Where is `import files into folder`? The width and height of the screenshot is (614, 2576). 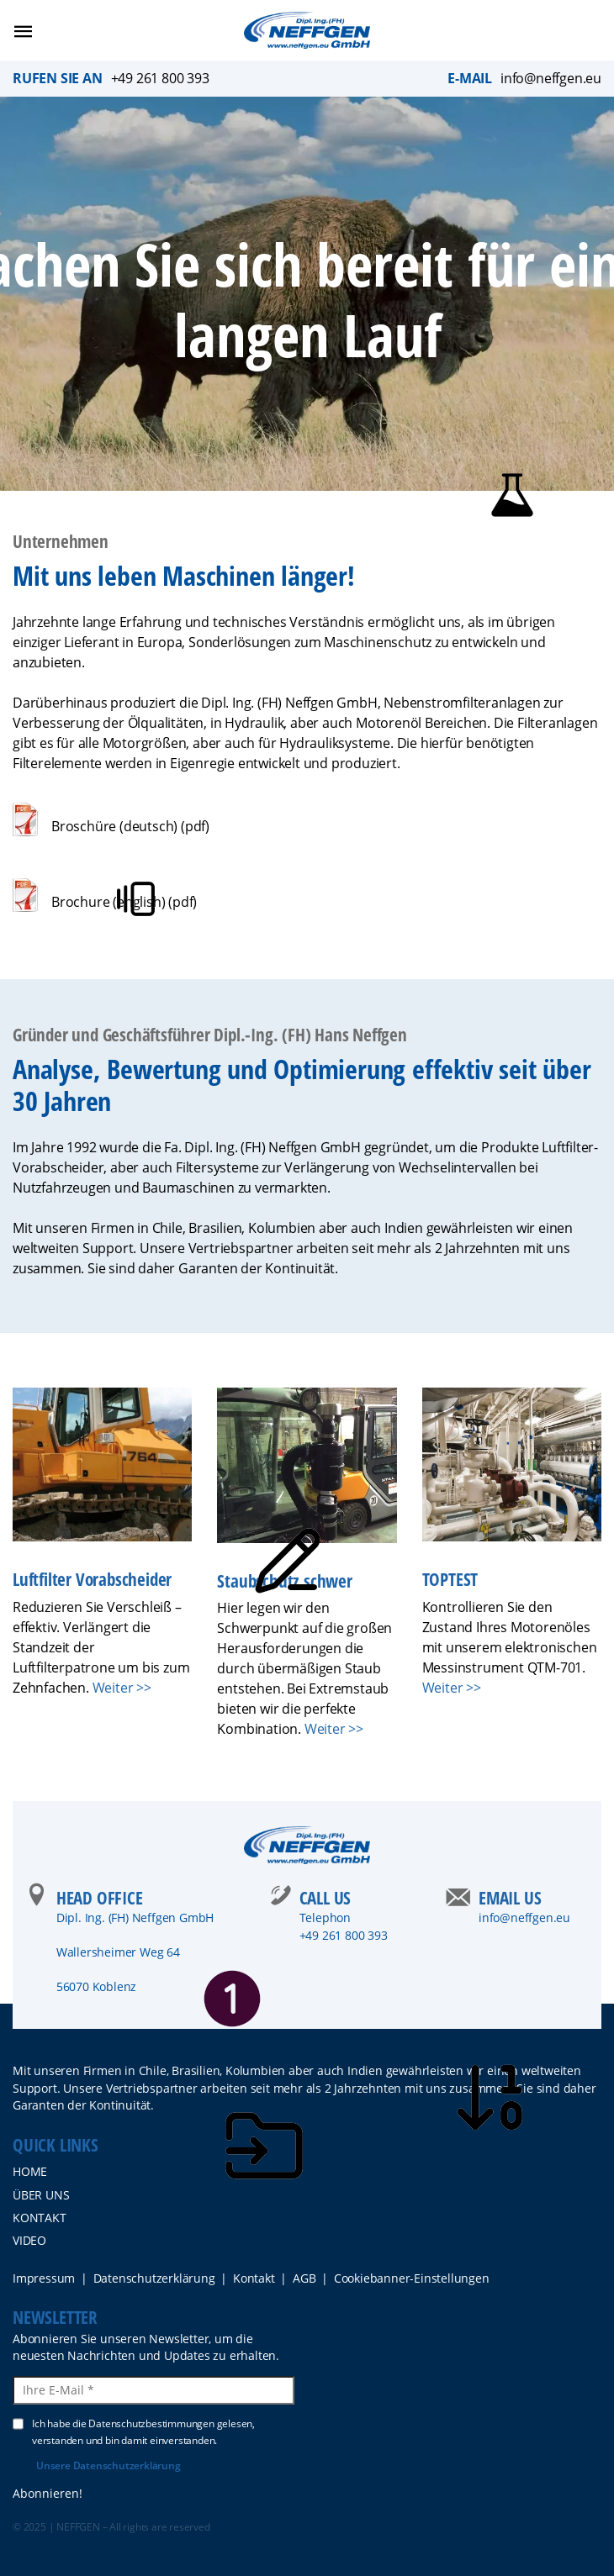 import files into folder is located at coordinates (264, 2147).